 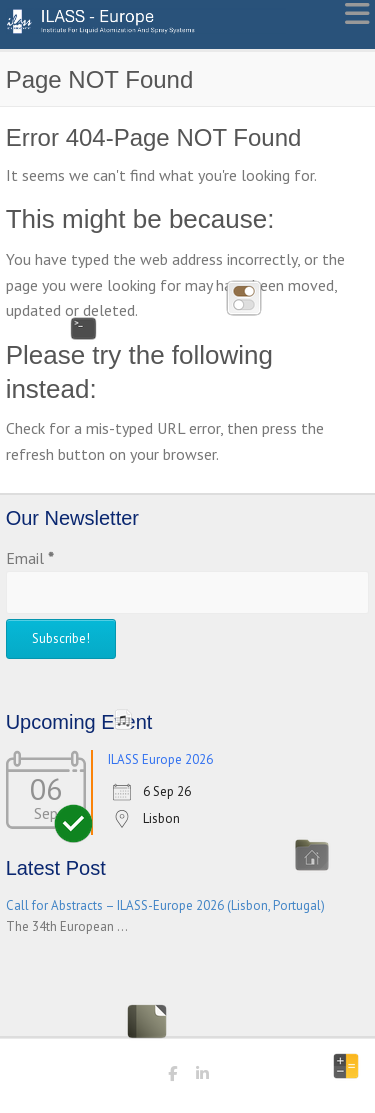 What do you see at coordinates (147, 1020) in the screenshot?
I see `change desktop wallpaper settings` at bounding box center [147, 1020].